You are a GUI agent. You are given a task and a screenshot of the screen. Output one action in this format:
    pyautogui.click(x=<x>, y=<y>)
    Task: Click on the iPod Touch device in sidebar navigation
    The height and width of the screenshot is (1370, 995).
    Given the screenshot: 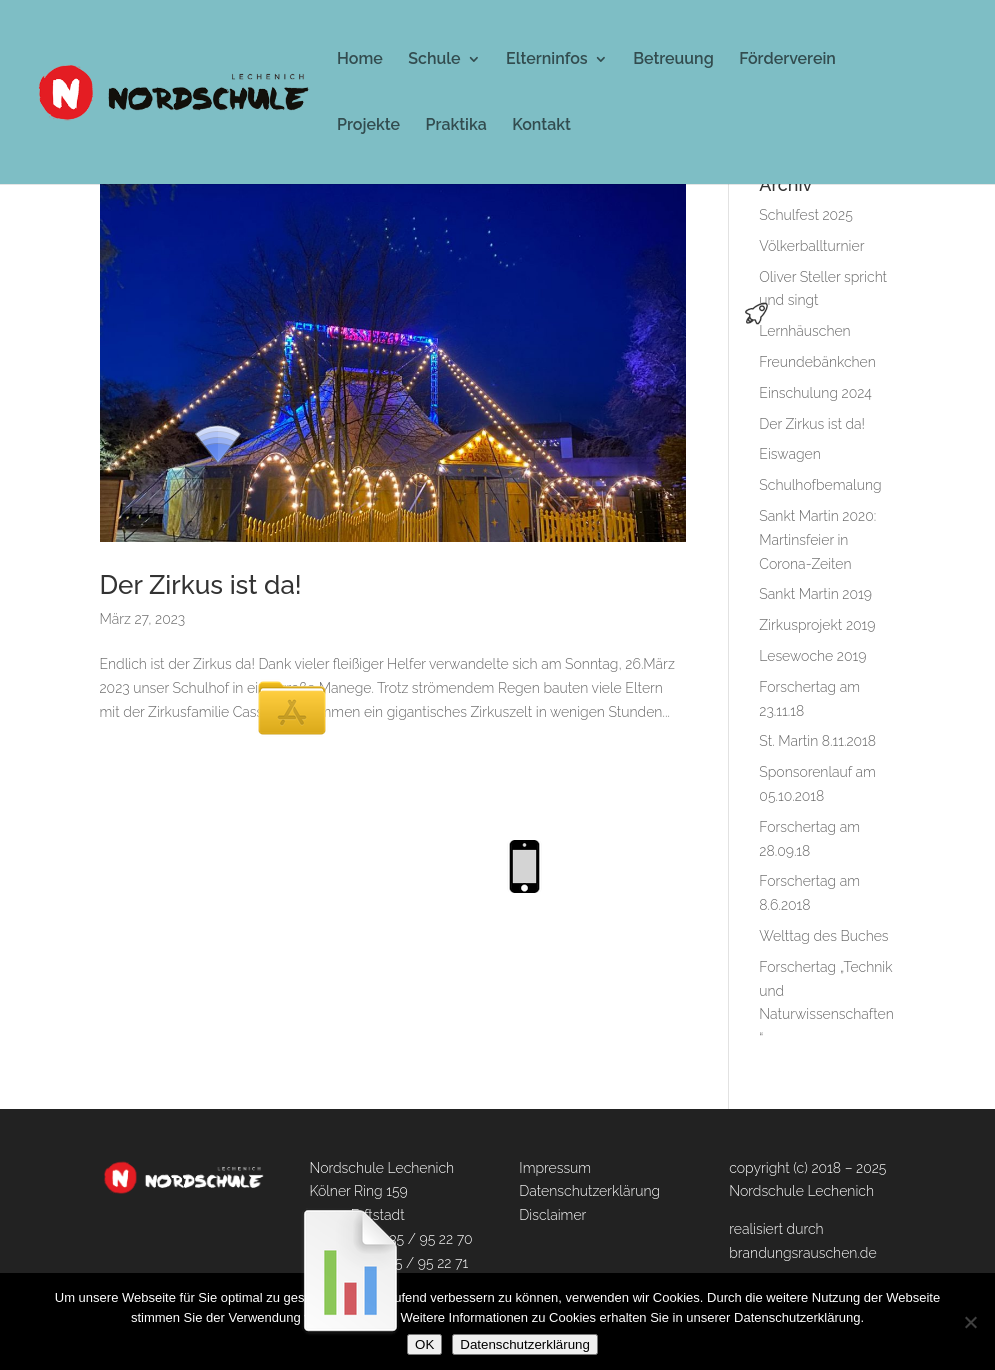 What is the action you would take?
    pyautogui.click(x=524, y=866)
    